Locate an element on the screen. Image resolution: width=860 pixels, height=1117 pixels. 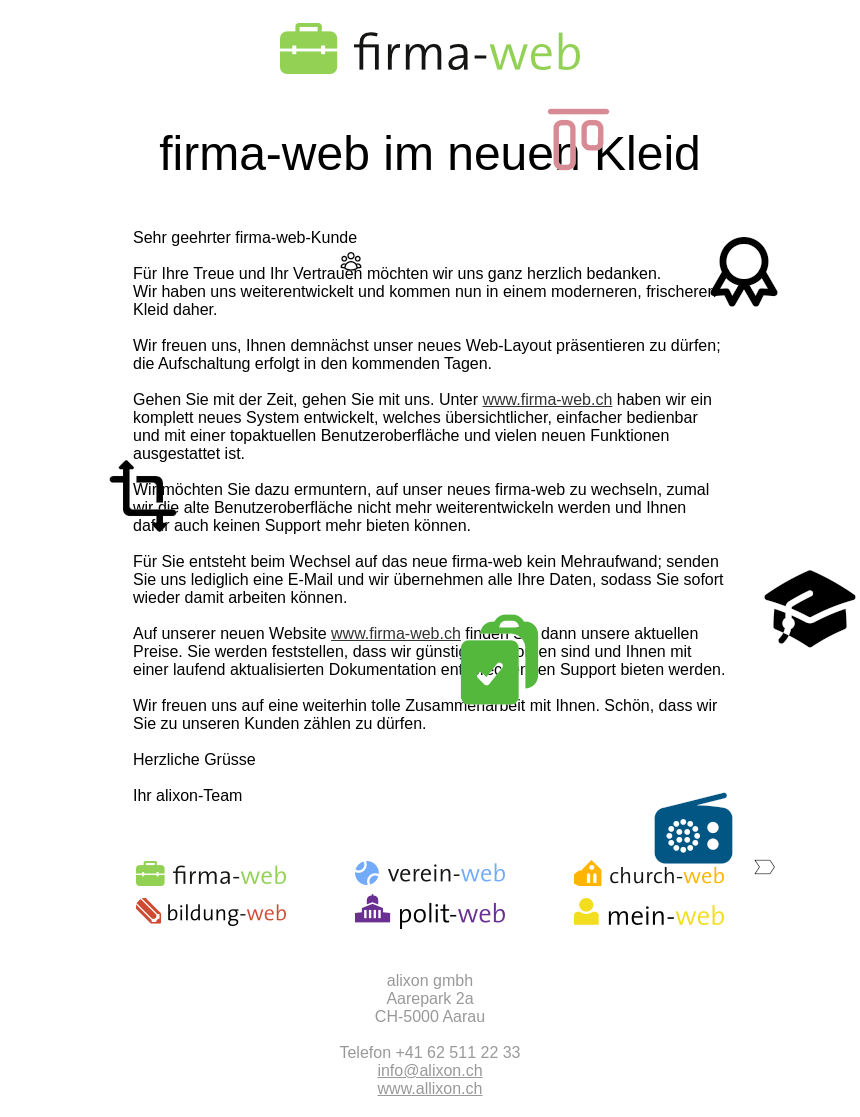
open radio or audio streaming is located at coordinates (693, 827).